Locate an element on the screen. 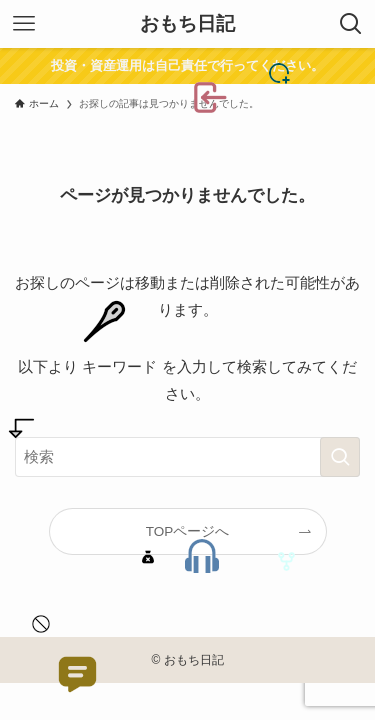 The image size is (375, 720). fork a repository is located at coordinates (286, 561).